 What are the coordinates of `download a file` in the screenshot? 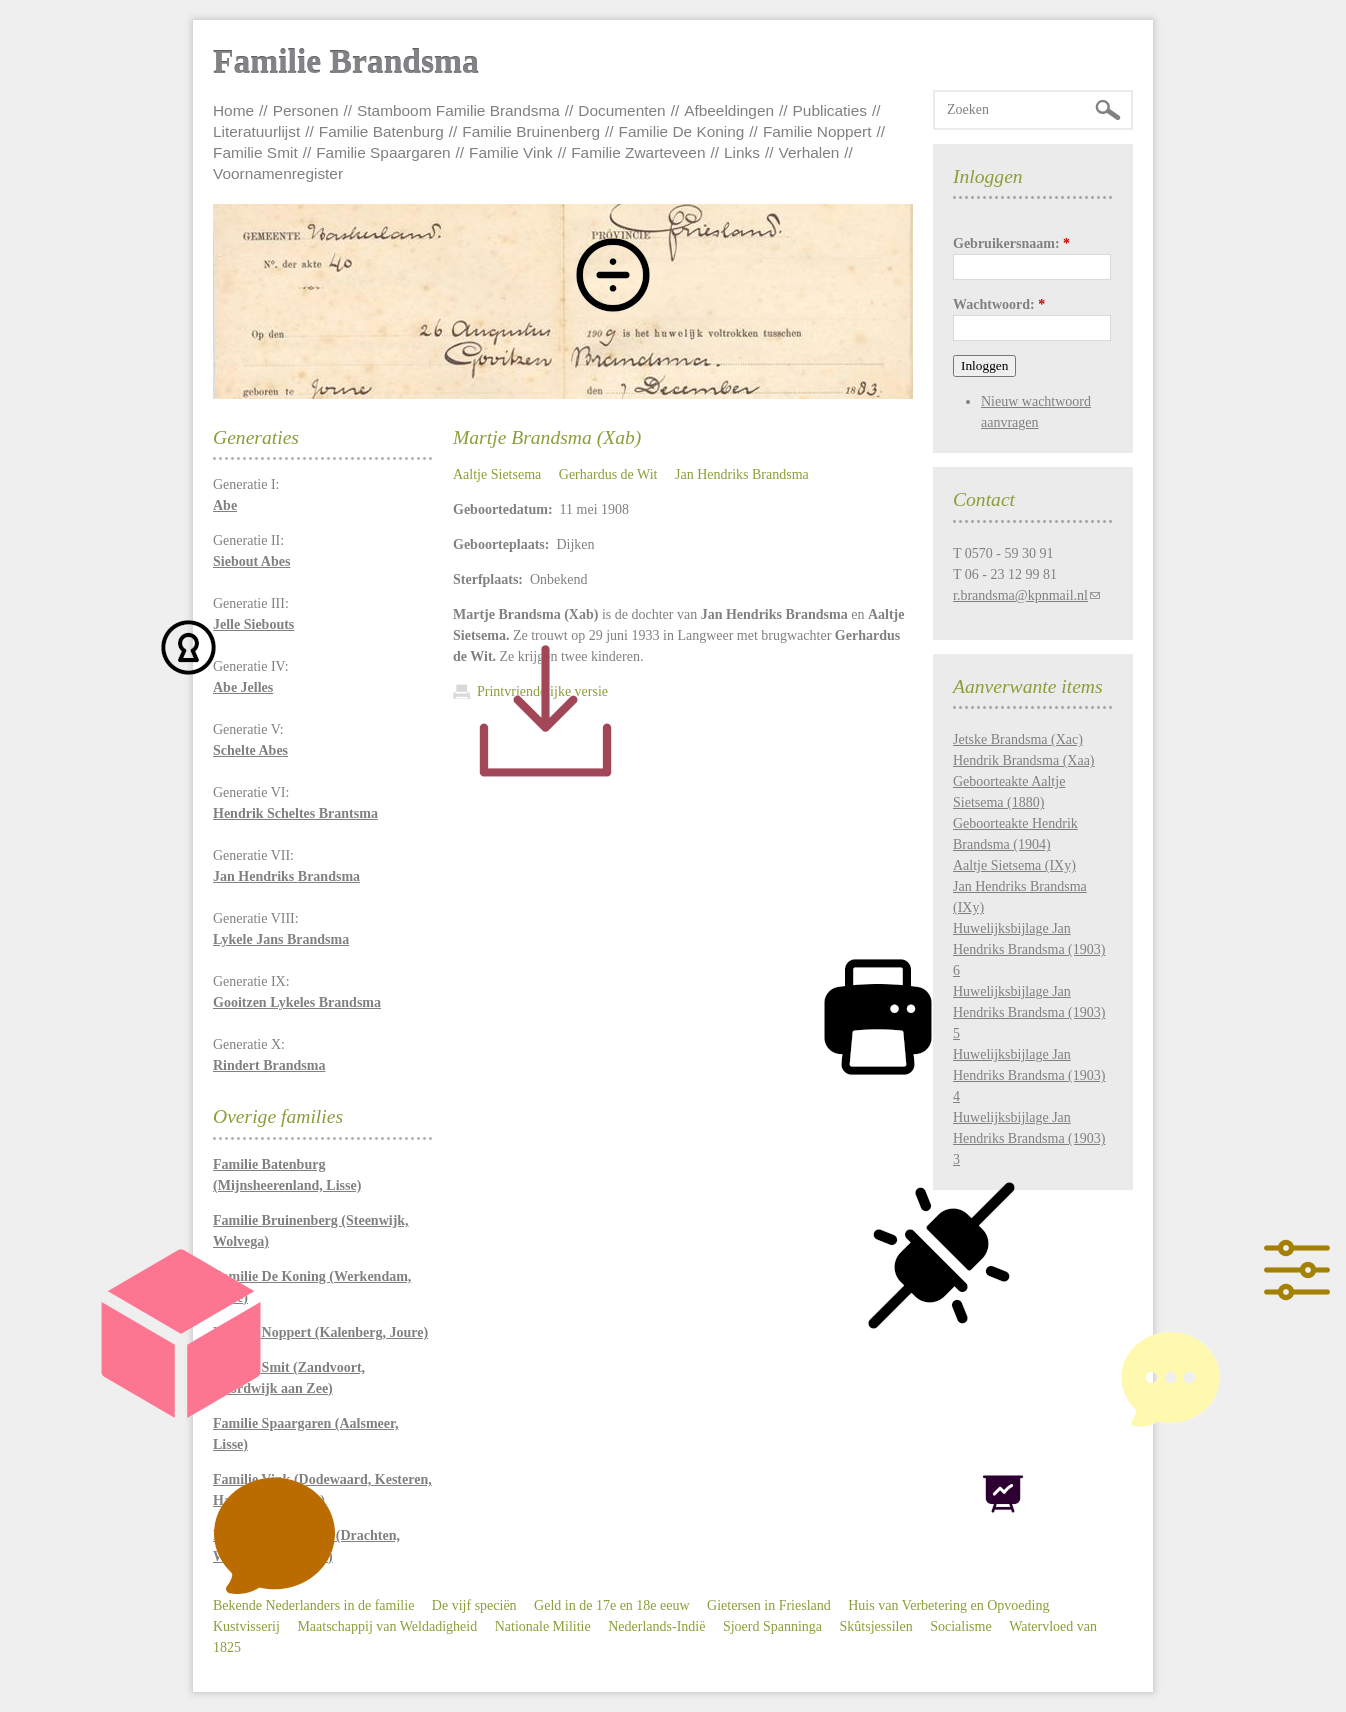 It's located at (545, 716).